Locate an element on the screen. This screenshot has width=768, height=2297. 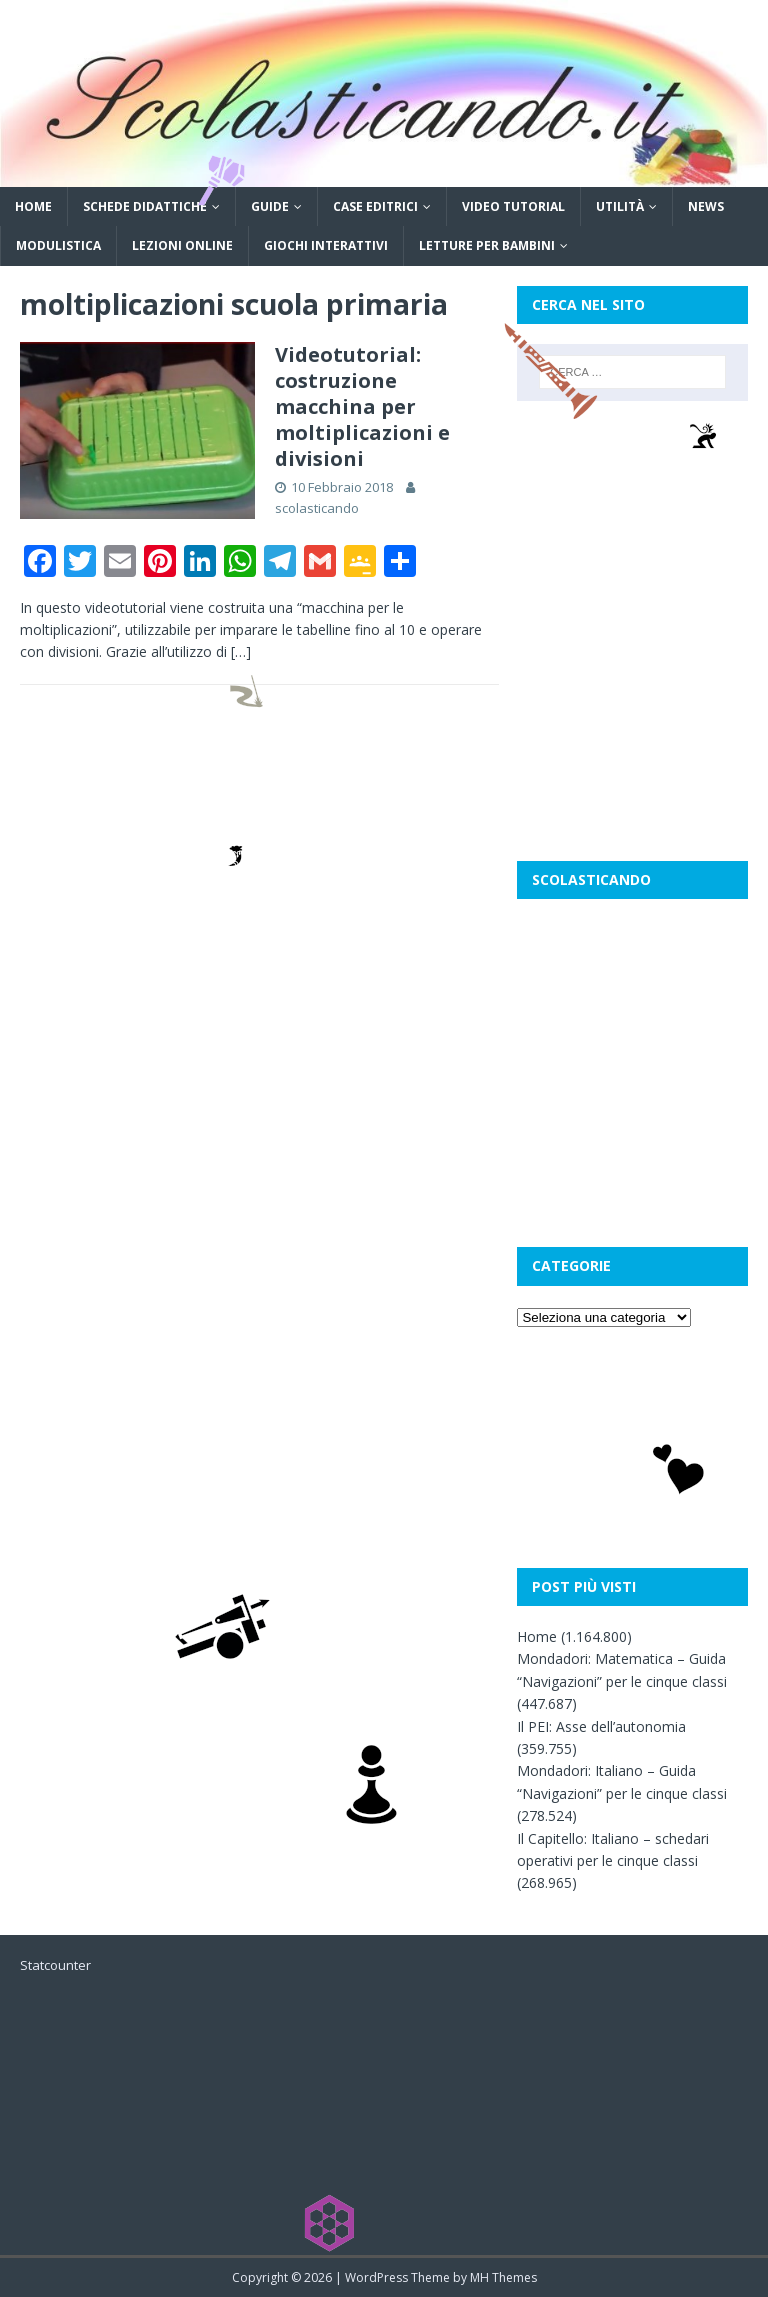
indicates slavery or oppression theme in historical game content is located at coordinates (703, 435).